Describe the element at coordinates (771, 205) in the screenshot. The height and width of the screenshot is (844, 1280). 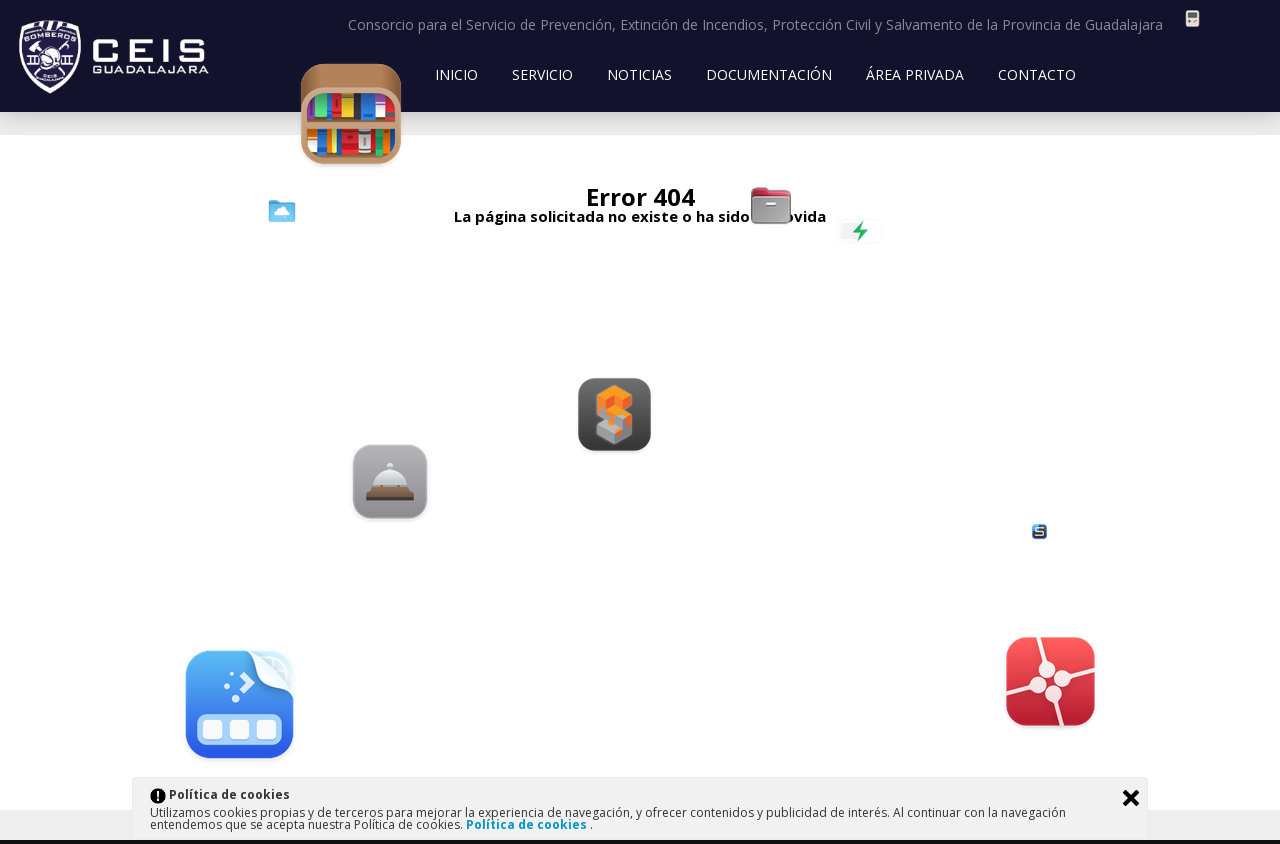
I see `open the file manager application` at that location.